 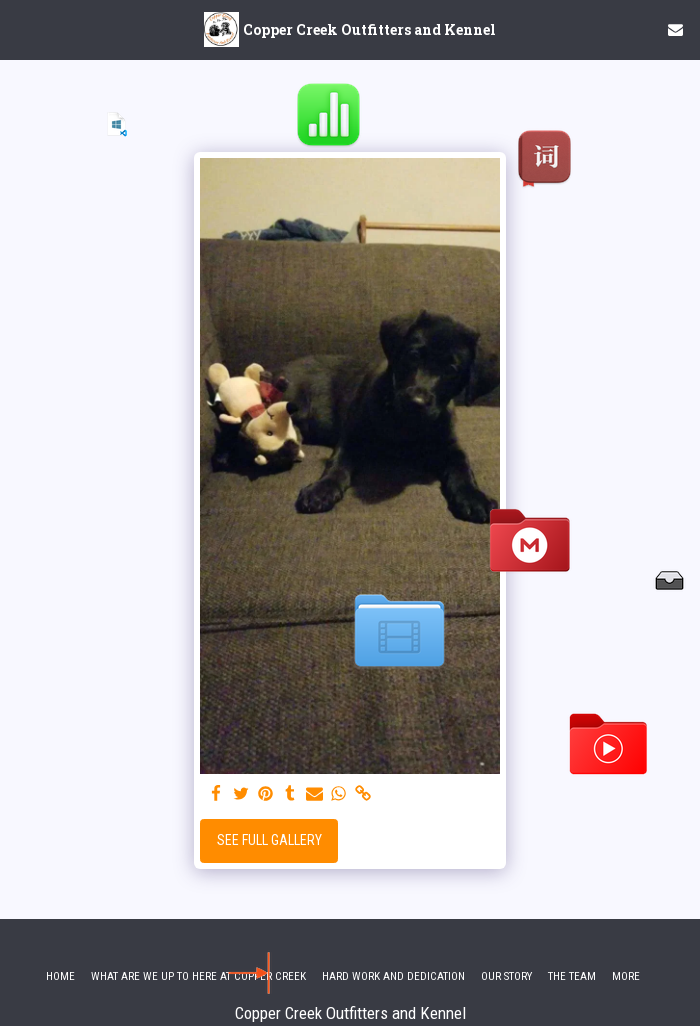 I want to click on open the dictionary app, so click(x=544, y=156).